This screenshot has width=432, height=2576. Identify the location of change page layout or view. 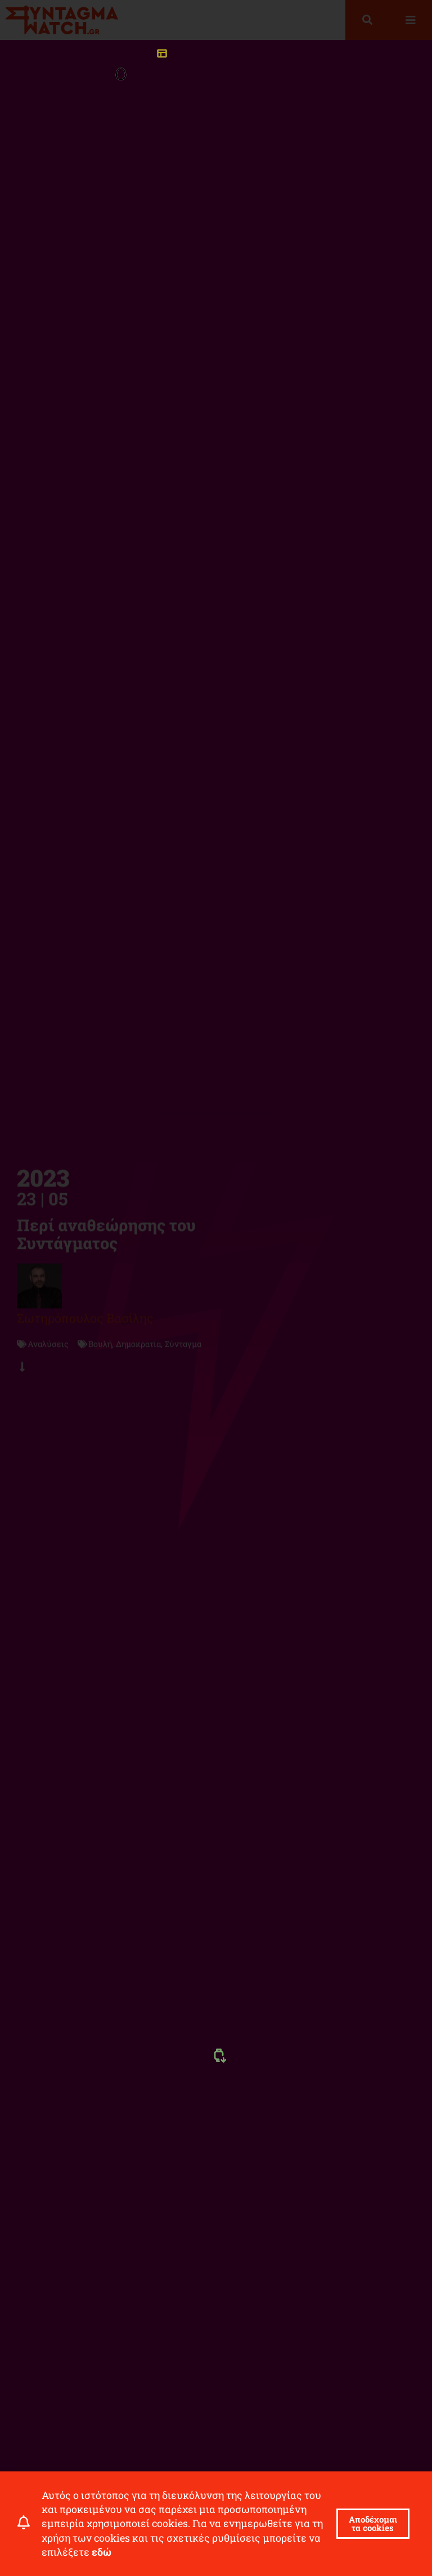
(162, 53).